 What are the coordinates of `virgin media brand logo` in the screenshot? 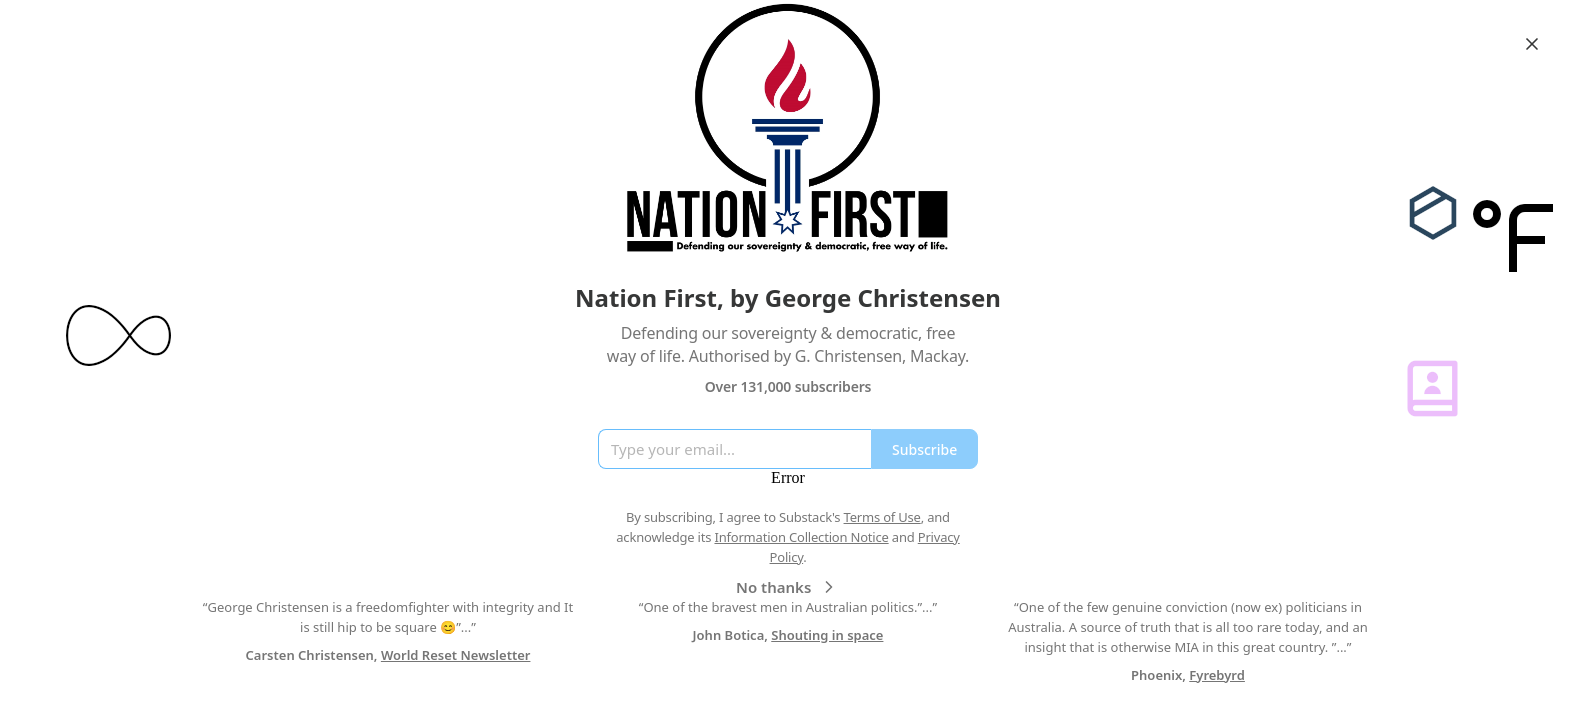 It's located at (118, 335).